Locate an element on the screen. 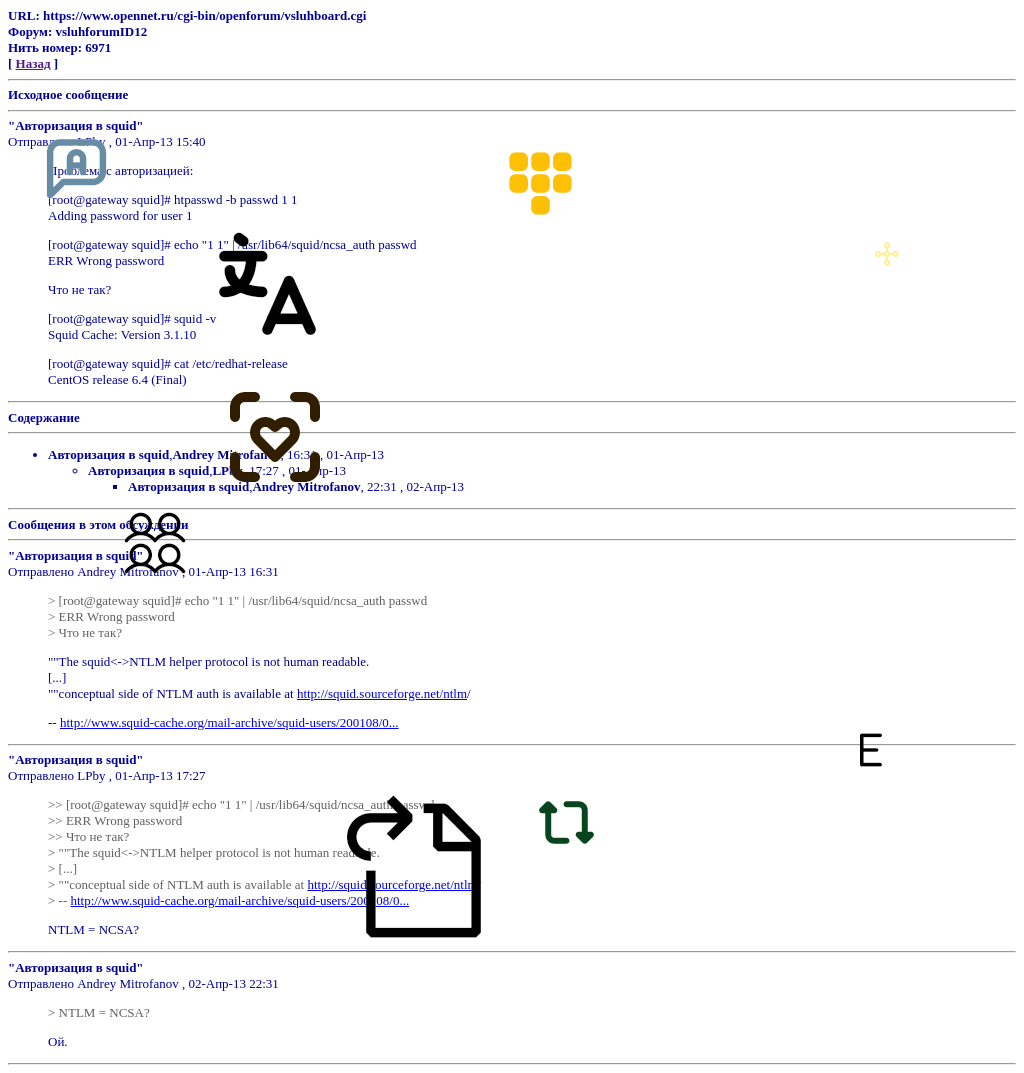 This screenshot has width=1024, height=1073. represents the letter E in text formatting or typography options is located at coordinates (871, 750).